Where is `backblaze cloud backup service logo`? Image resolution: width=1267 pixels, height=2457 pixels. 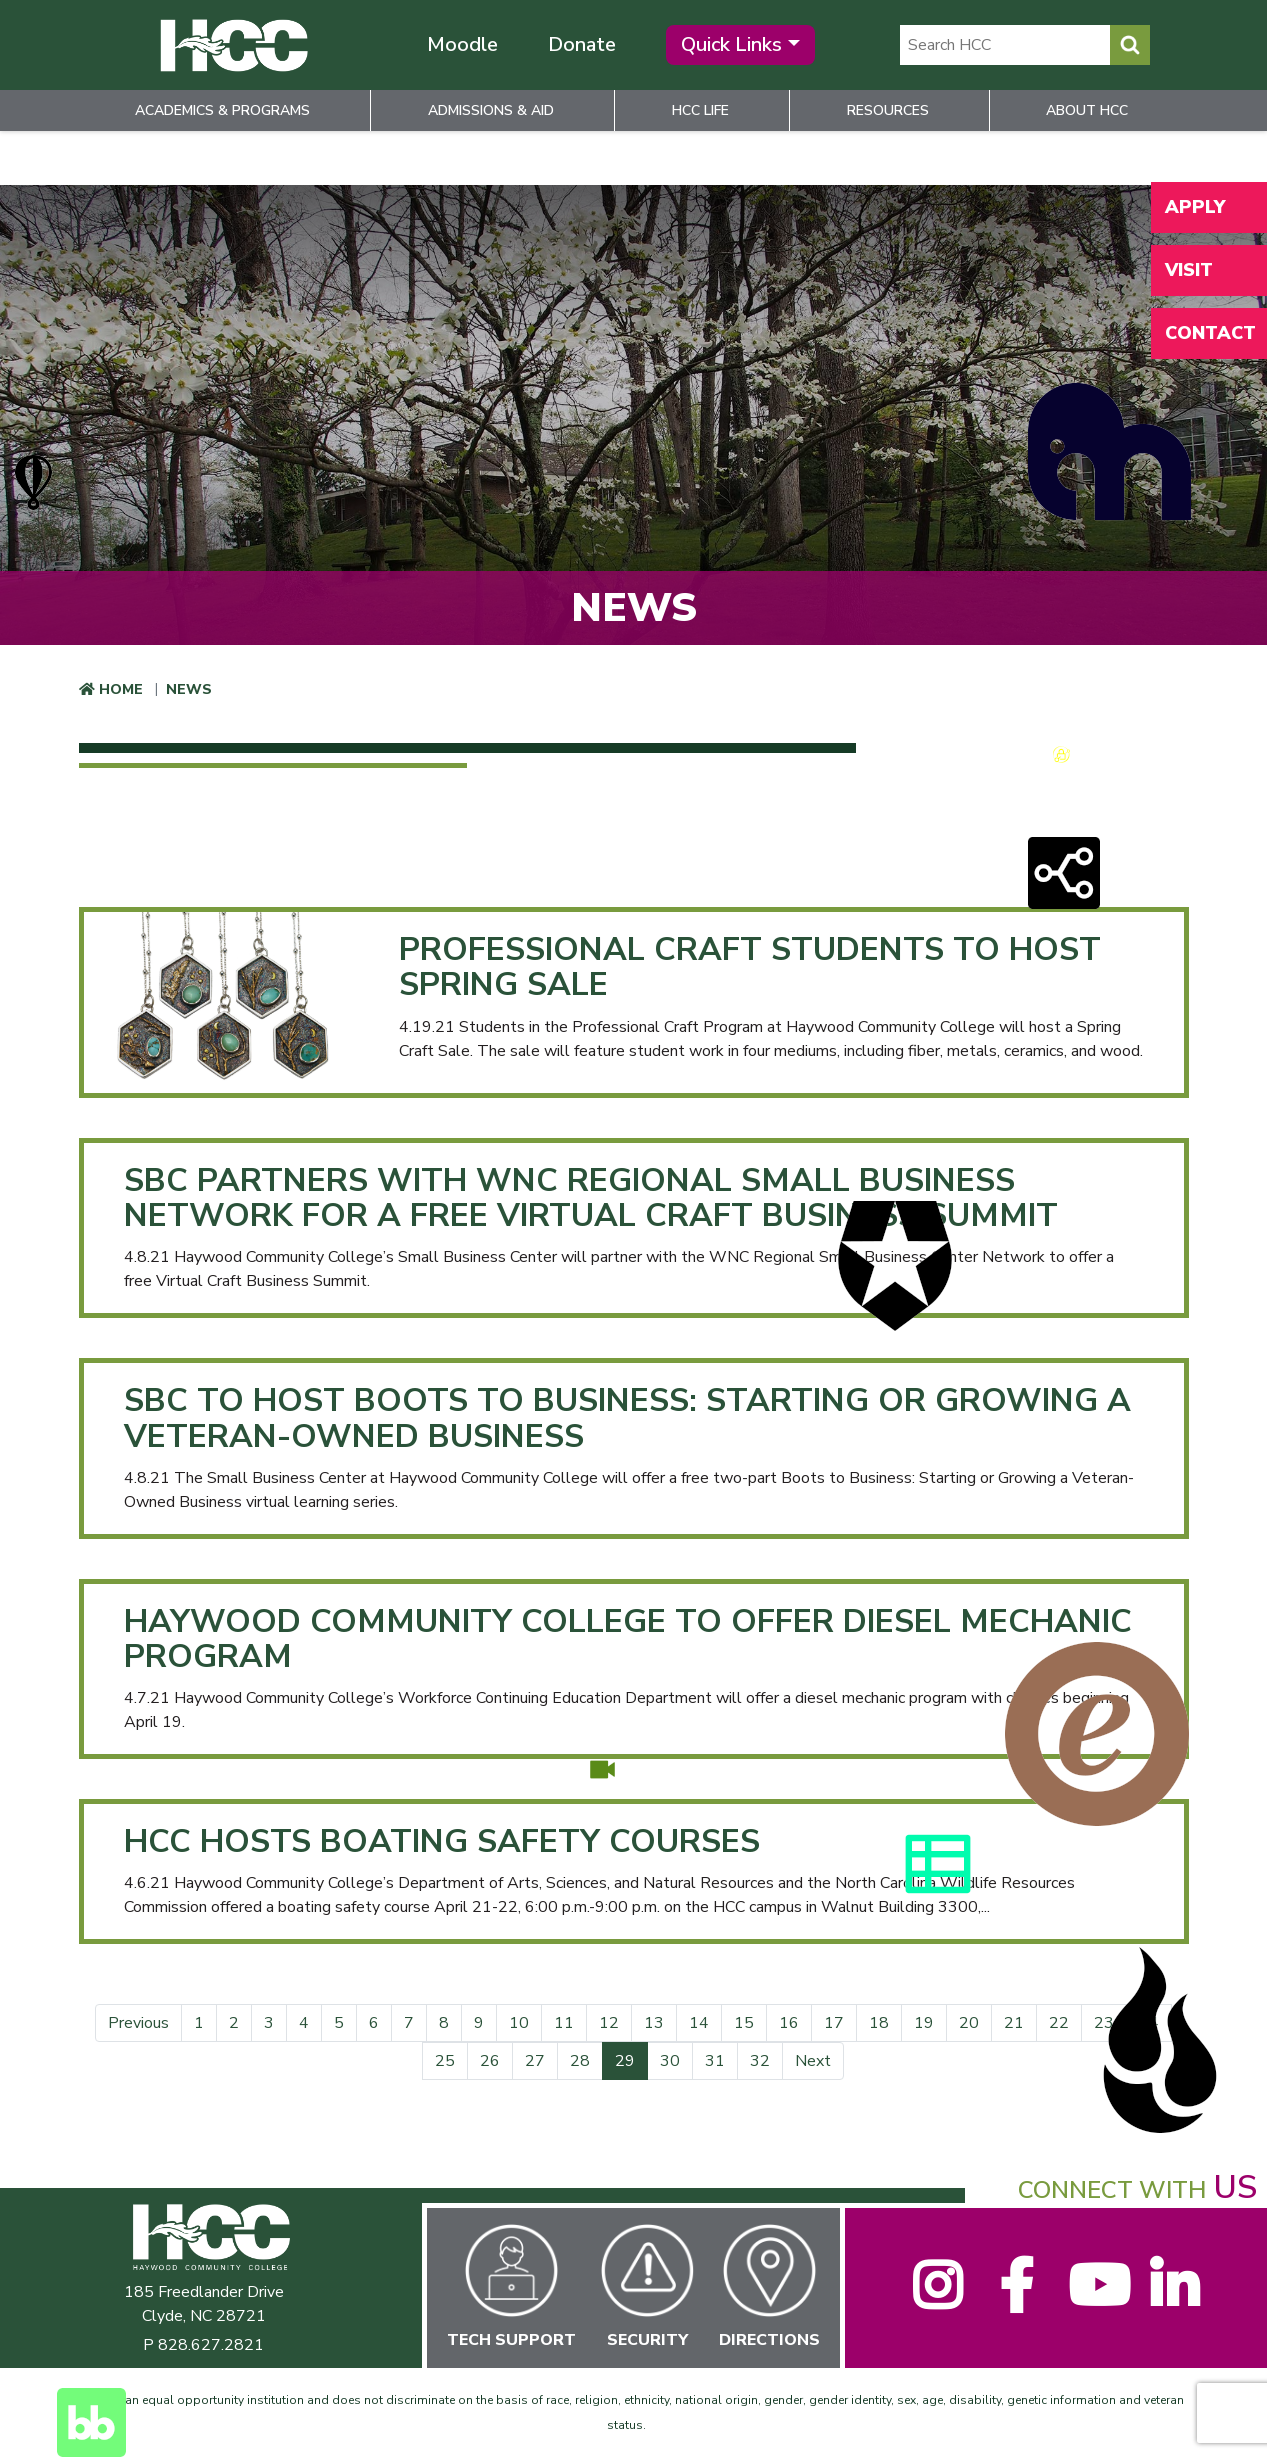
backblaze cloud backup service logo is located at coordinates (1160, 2040).